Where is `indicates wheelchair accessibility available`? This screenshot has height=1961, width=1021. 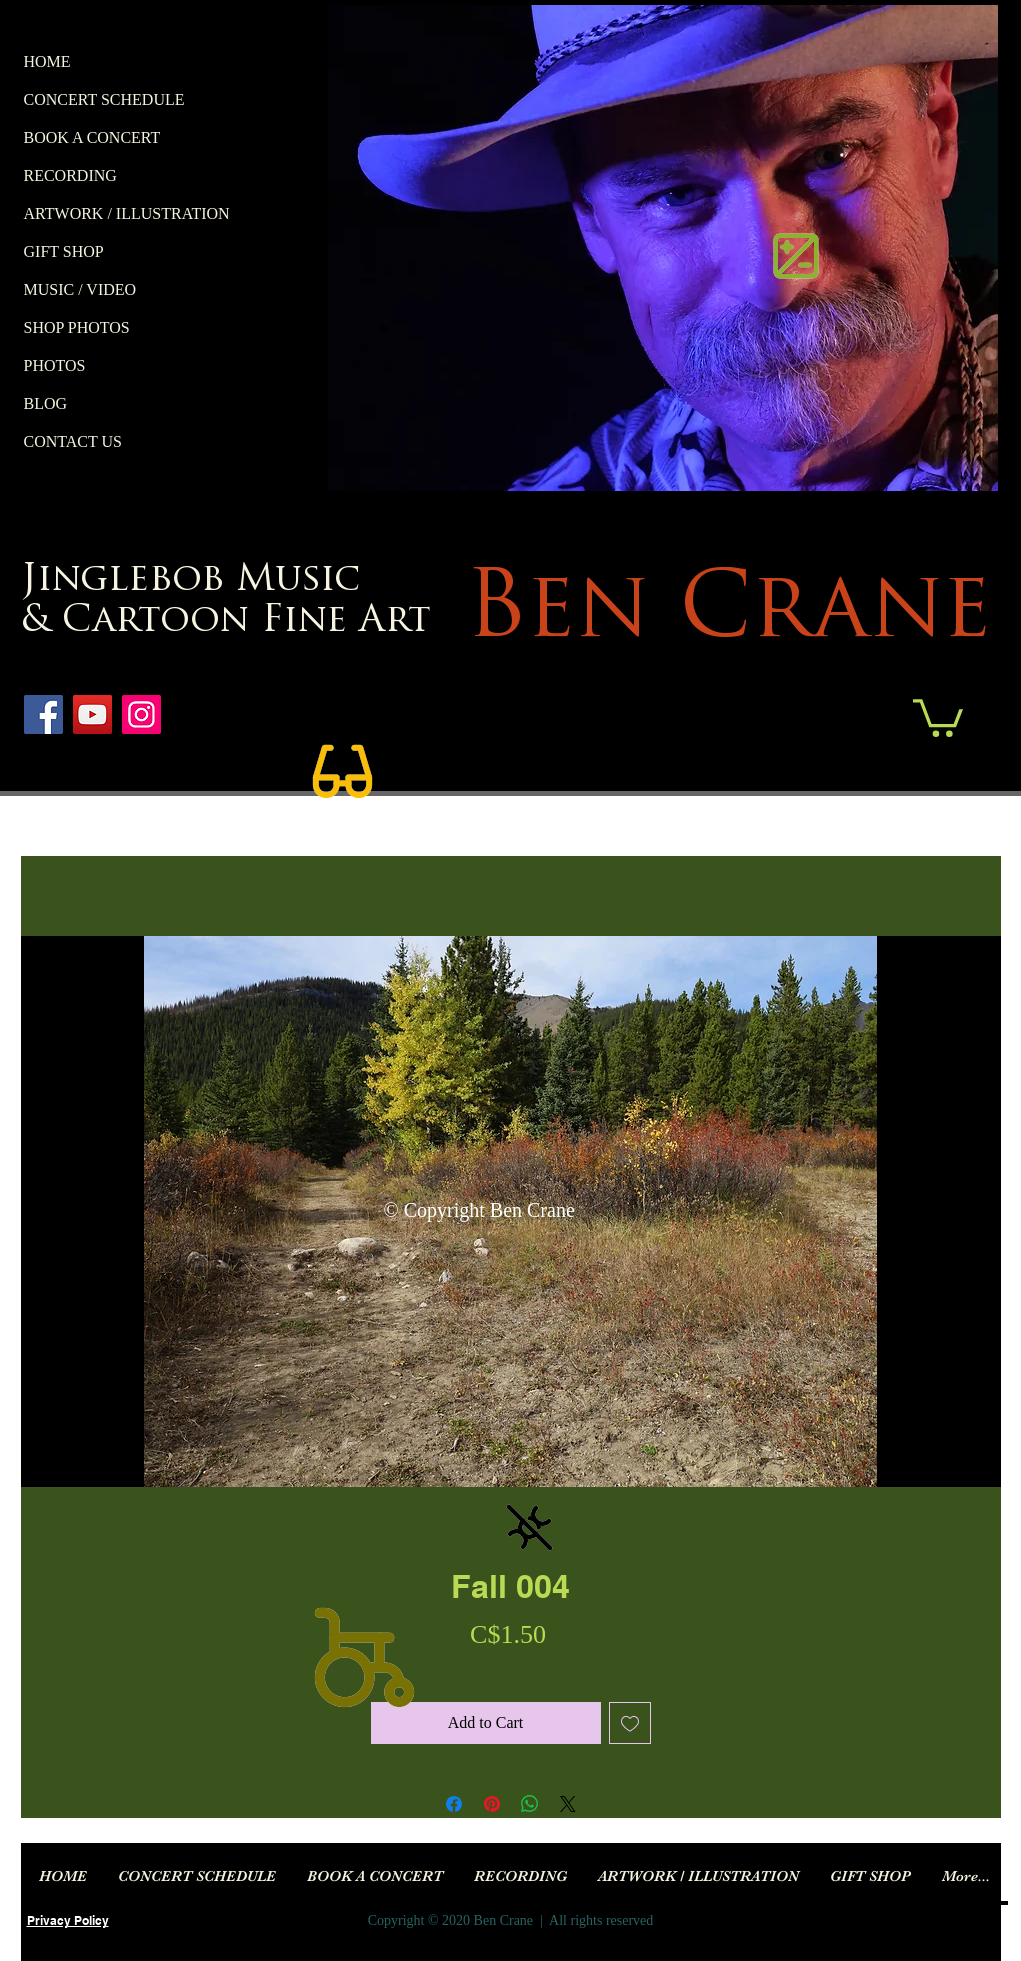 indicates wheelchair accessibility available is located at coordinates (364, 1657).